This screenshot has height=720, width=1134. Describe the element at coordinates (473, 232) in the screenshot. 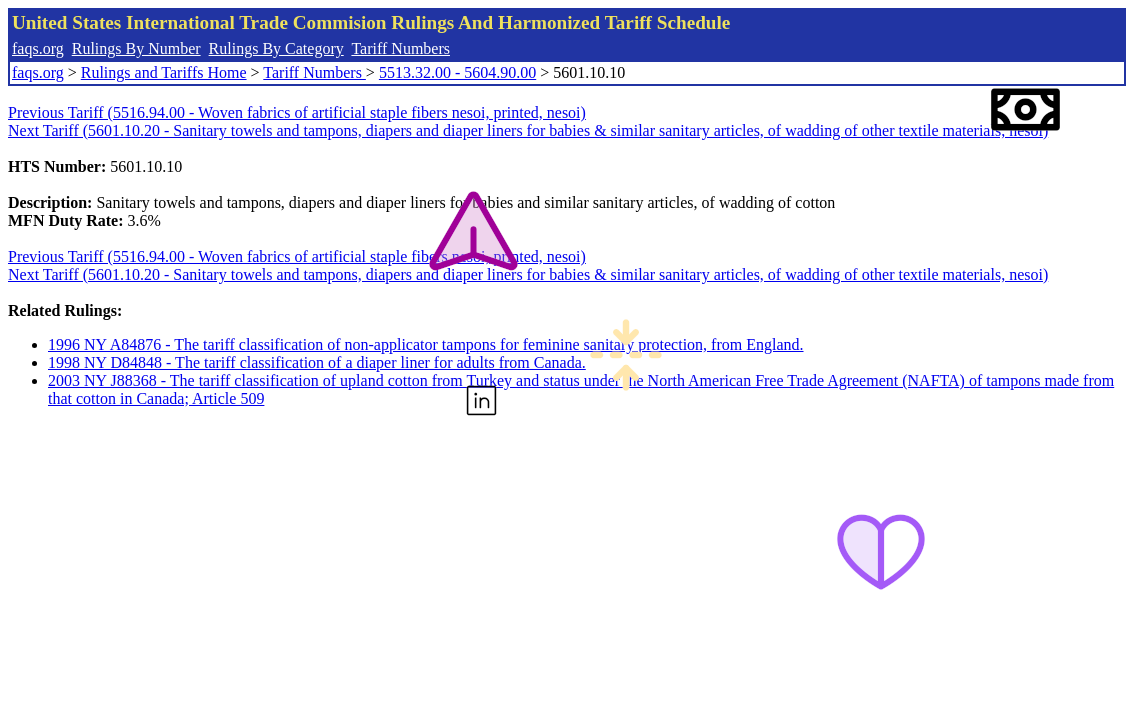

I see `send a message` at that location.